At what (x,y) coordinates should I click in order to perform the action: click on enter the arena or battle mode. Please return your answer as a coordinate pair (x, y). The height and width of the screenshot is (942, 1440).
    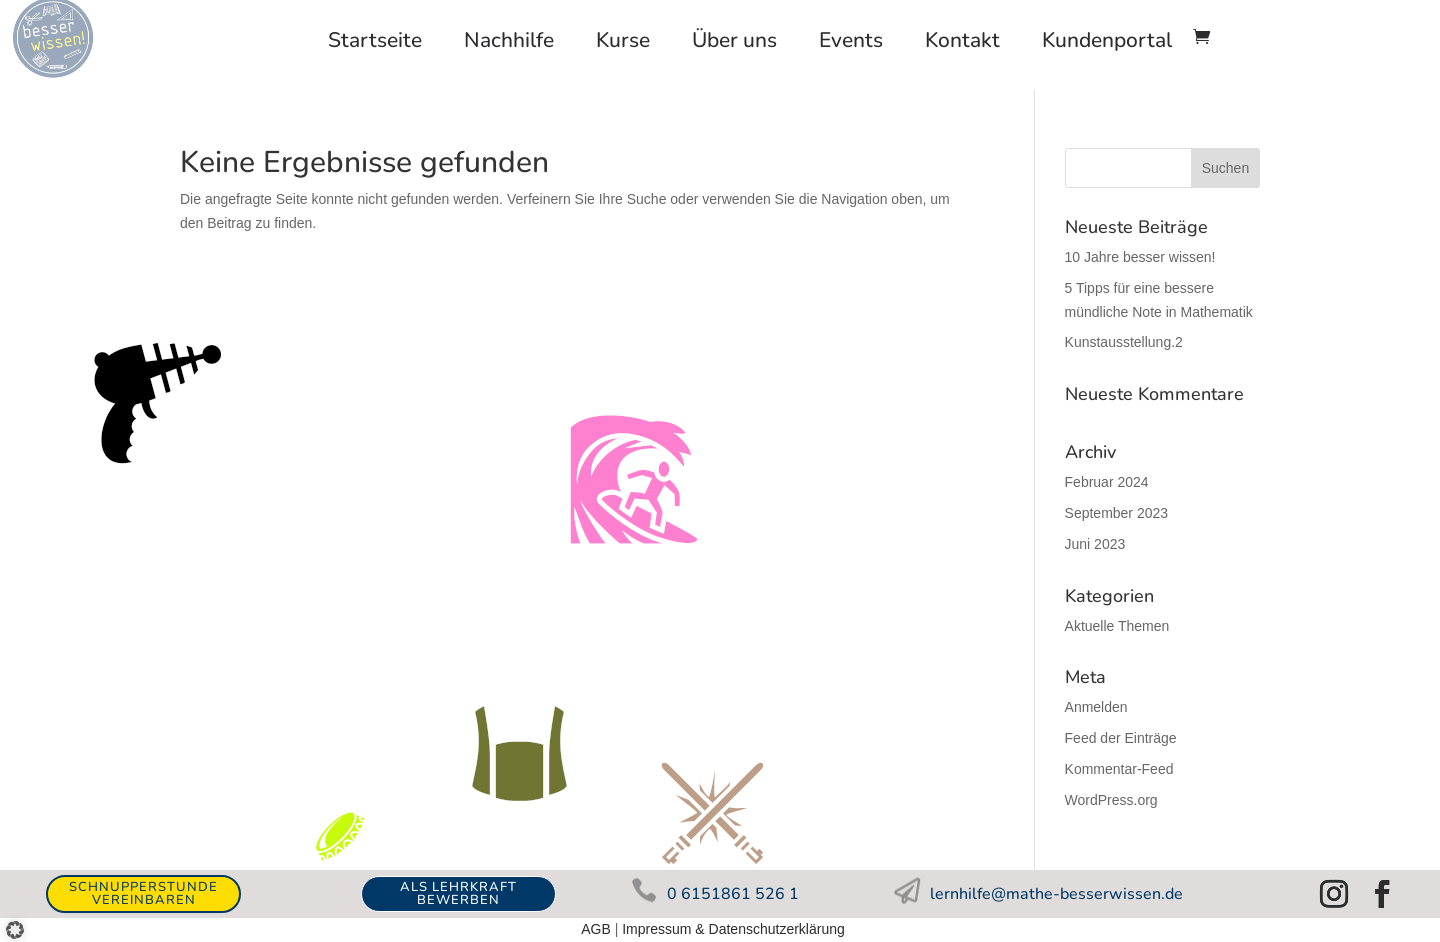
    Looking at the image, I should click on (519, 753).